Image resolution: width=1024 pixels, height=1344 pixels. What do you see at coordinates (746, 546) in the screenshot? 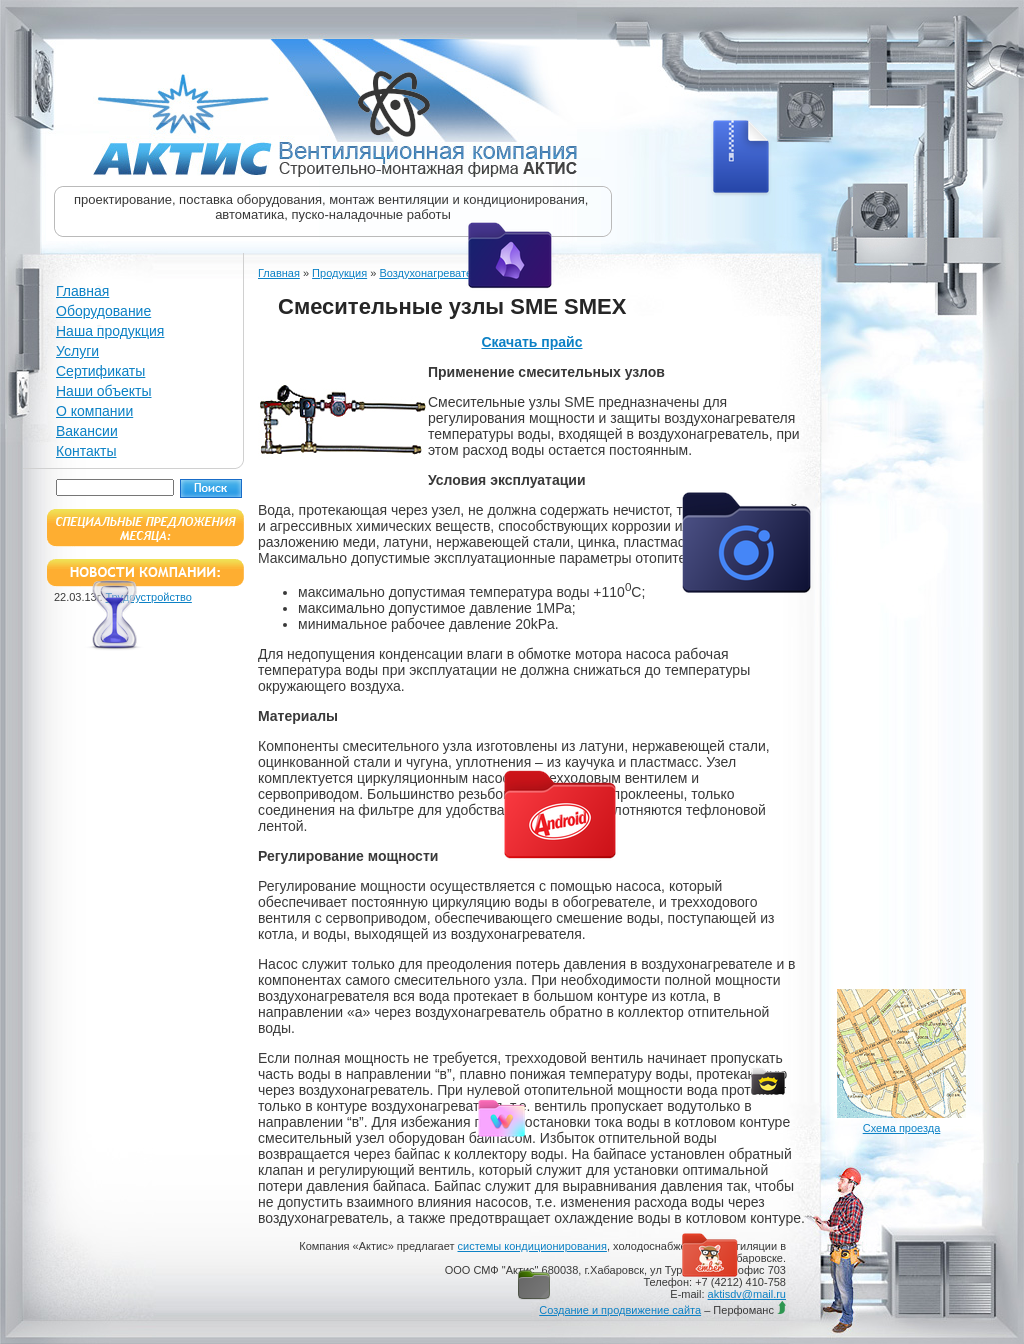
I see `open ionic framework project folder` at bounding box center [746, 546].